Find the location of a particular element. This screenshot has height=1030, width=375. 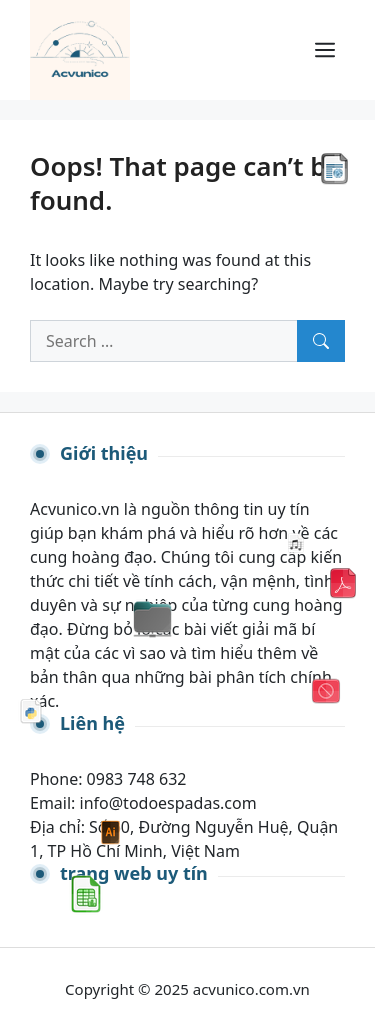

a python script or source file is located at coordinates (31, 711).